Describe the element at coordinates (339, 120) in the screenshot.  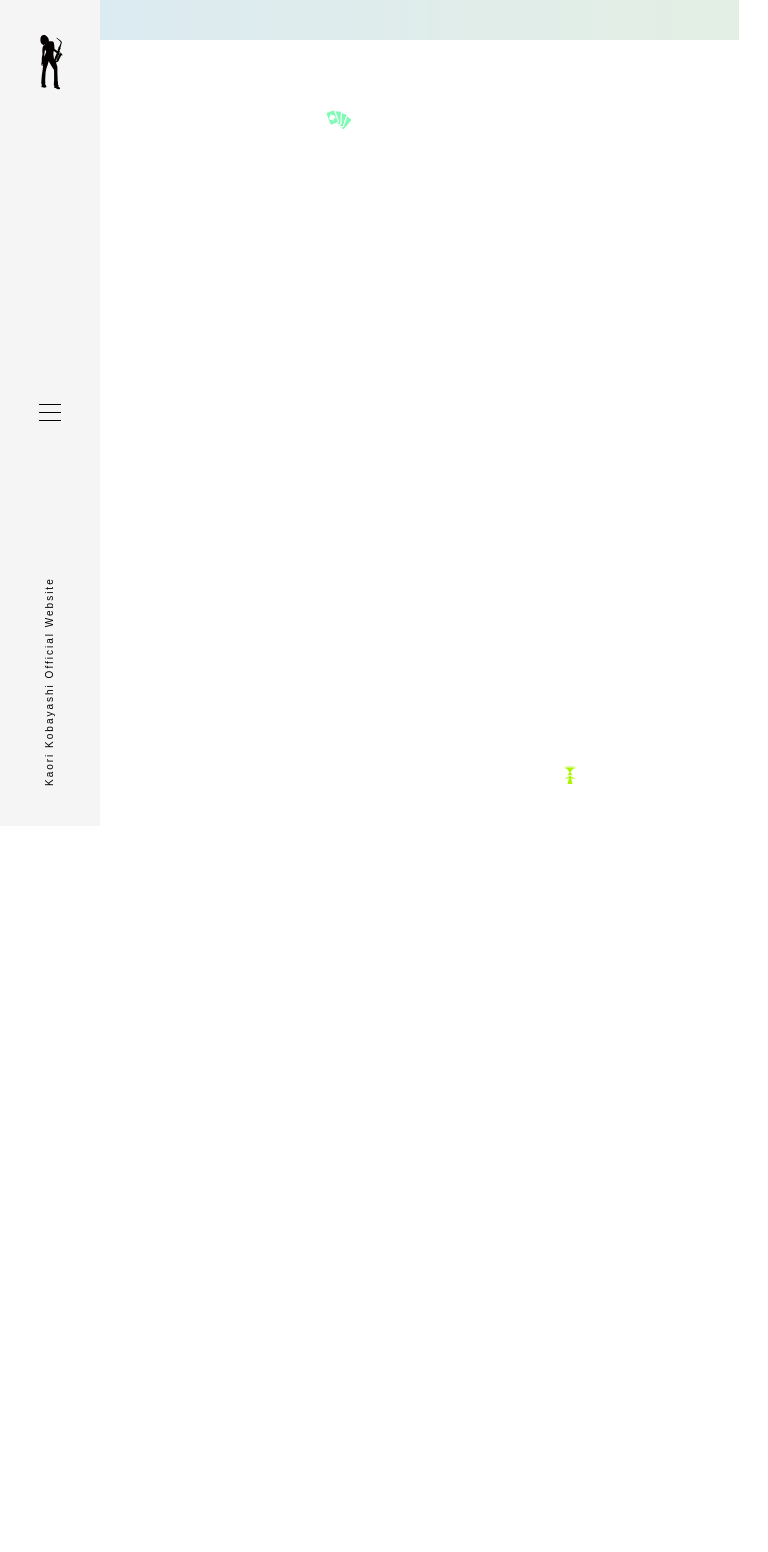
I see `access card games or poker` at that location.